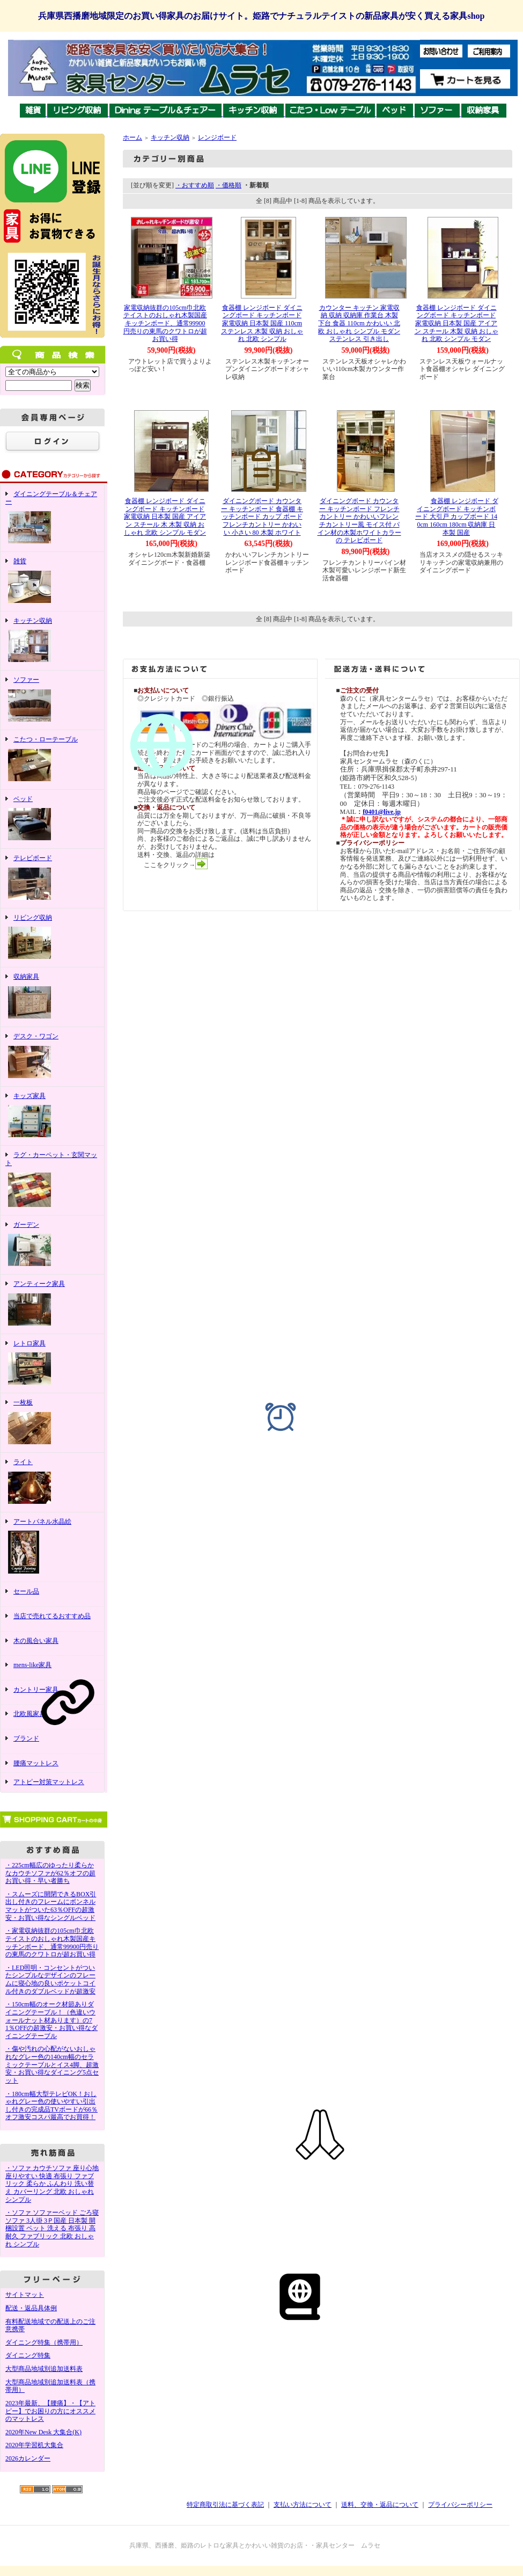  Describe the element at coordinates (320, 2135) in the screenshot. I see `express gratitude or thanks` at that location.